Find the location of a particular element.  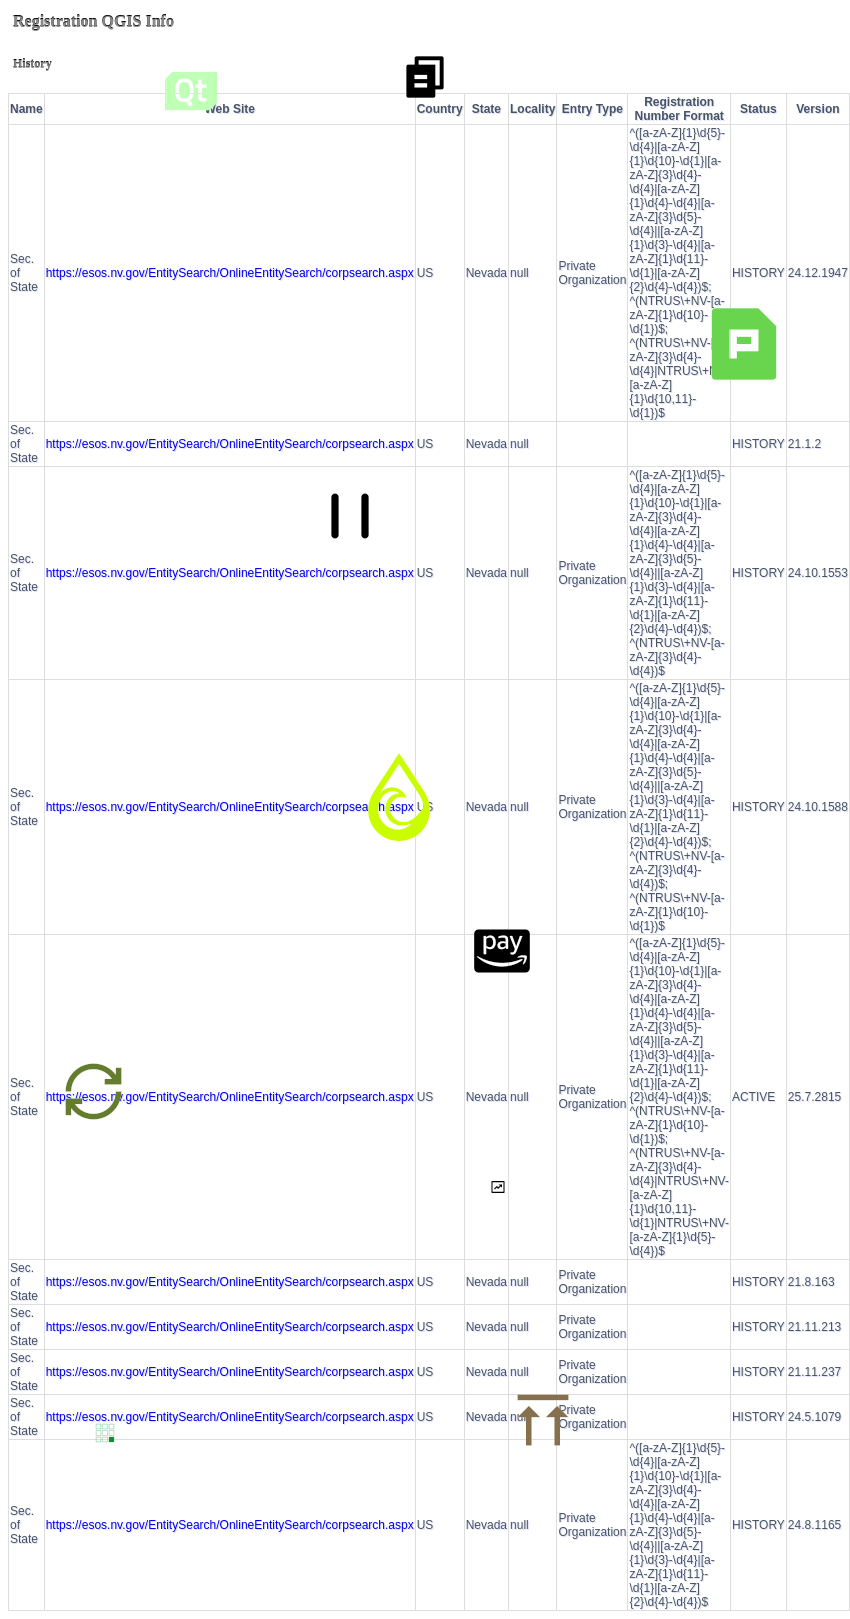

copy file to clipboard is located at coordinates (425, 77).